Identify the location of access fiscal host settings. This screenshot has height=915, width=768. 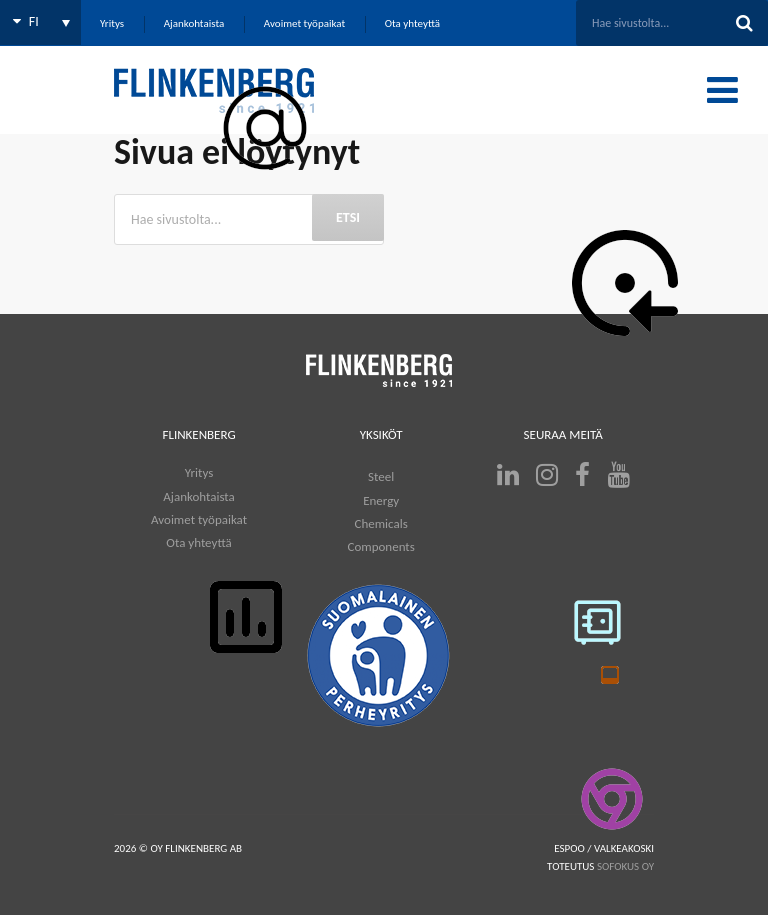
(597, 623).